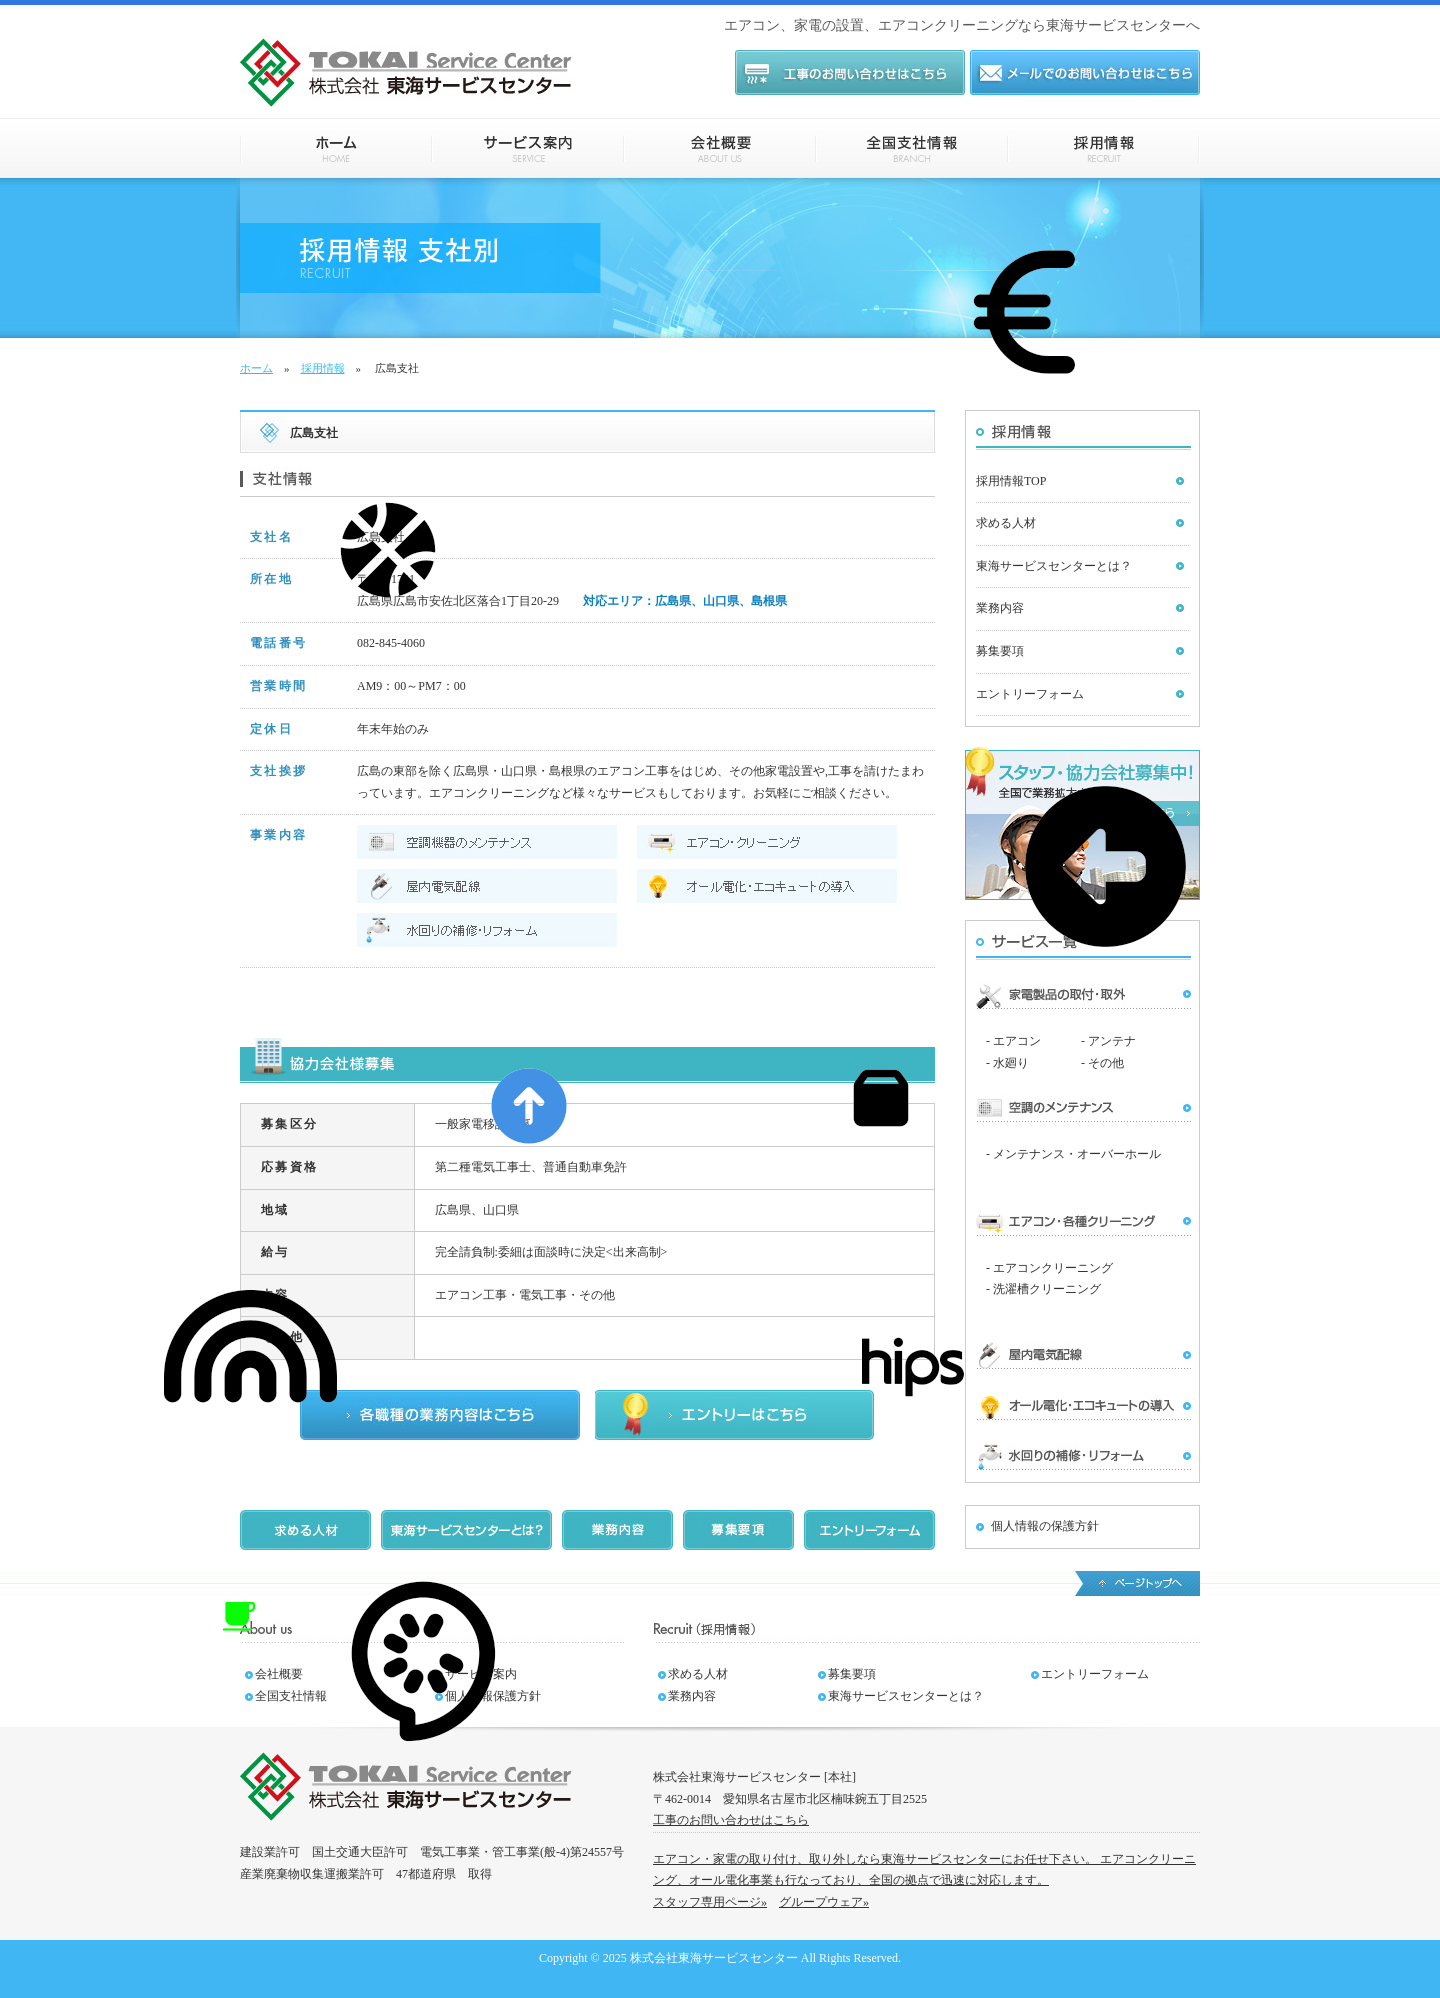 The height and width of the screenshot is (1998, 1440). What do you see at coordinates (913, 1367) in the screenshot?
I see `hips payment platform logo` at bounding box center [913, 1367].